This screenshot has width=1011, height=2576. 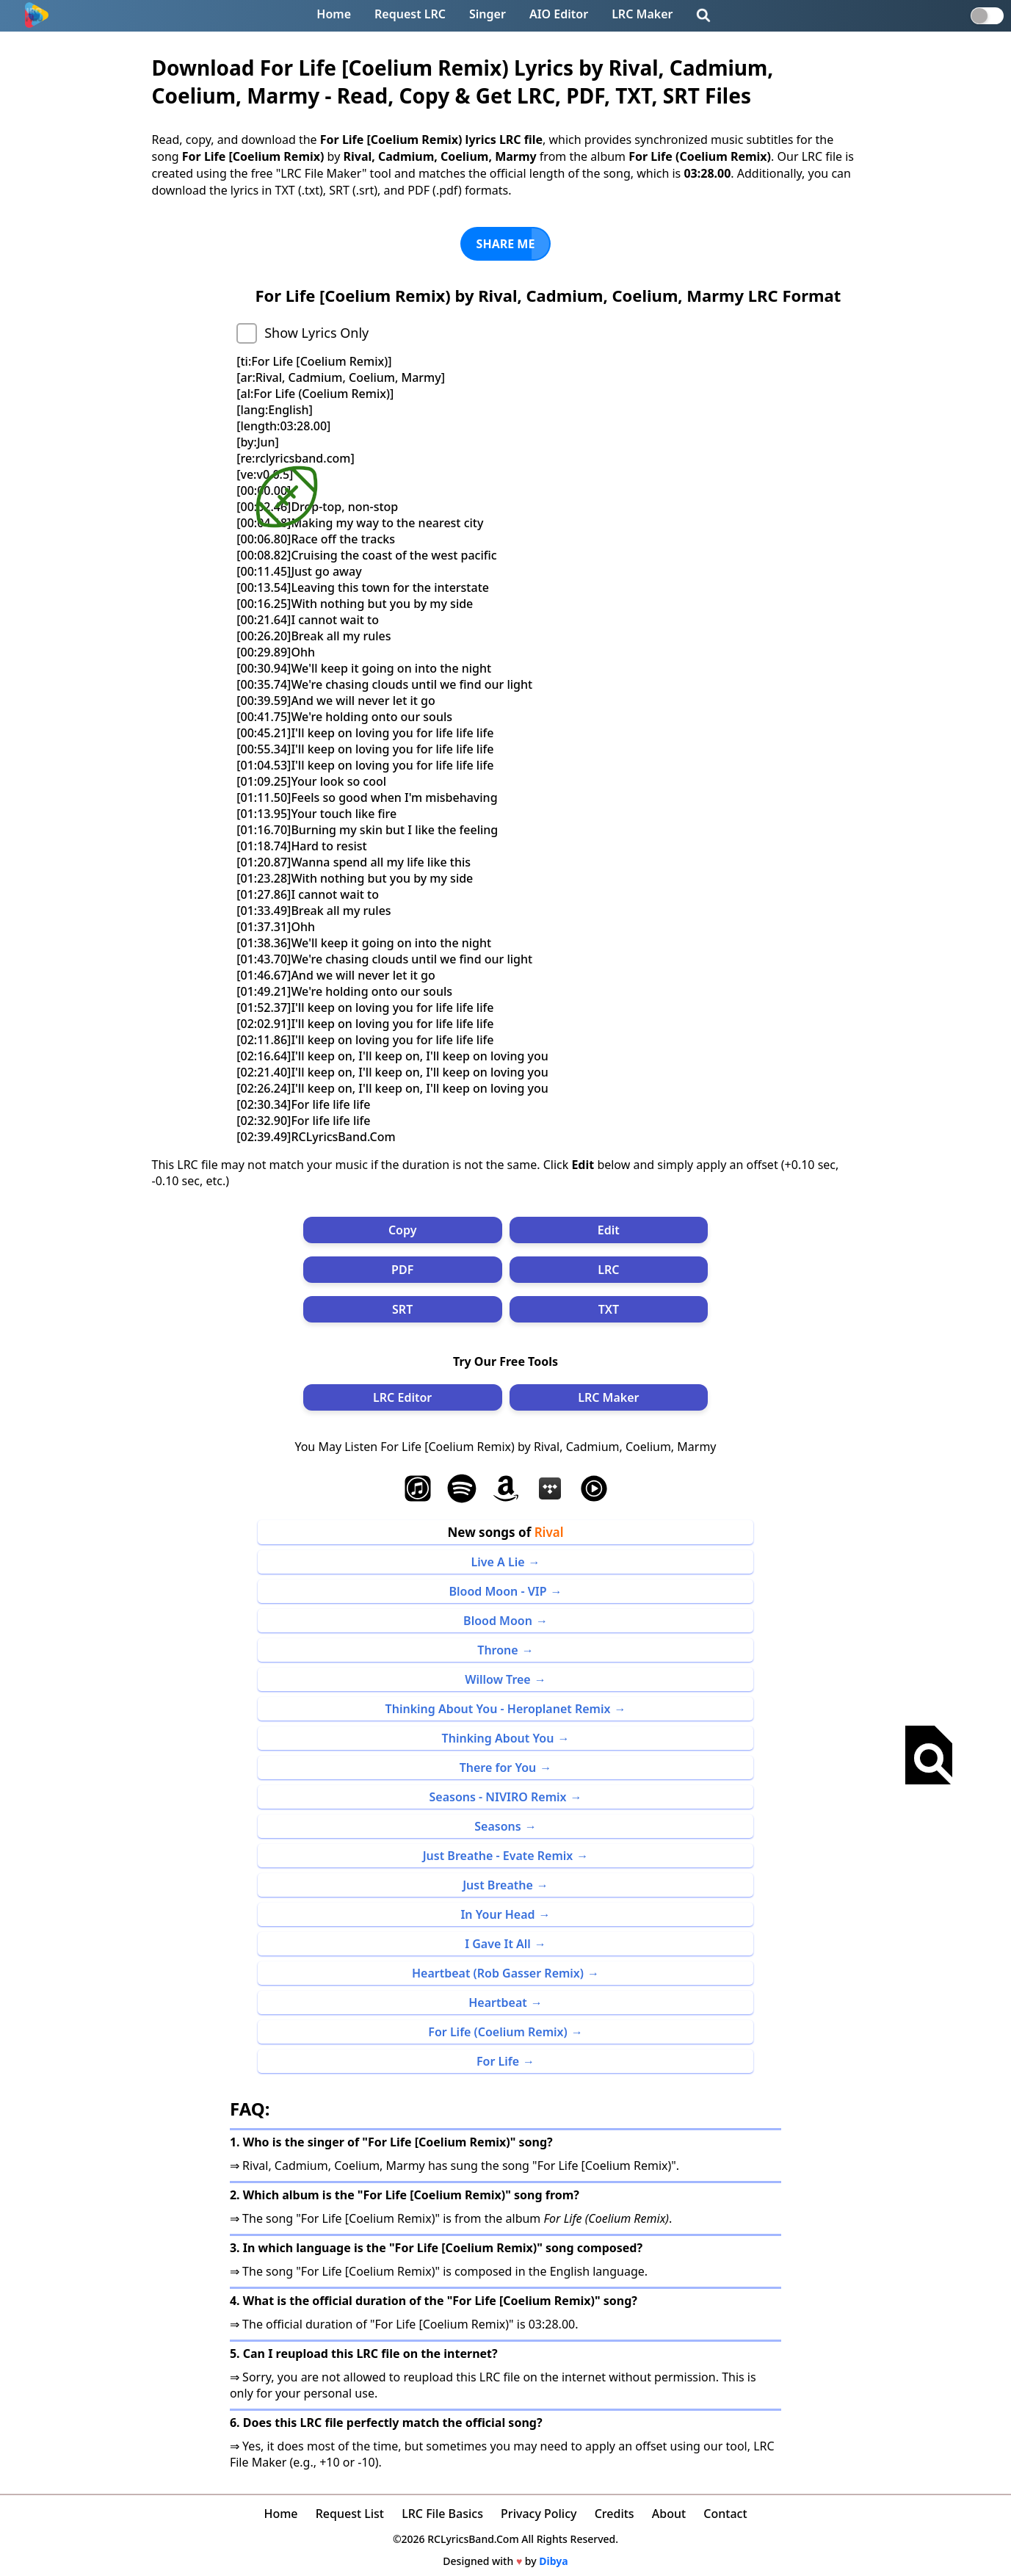 What do you see at coordinates (929, 1755) in the screenshot?
I see `search within the current document` at bounding box center [929, 1755].